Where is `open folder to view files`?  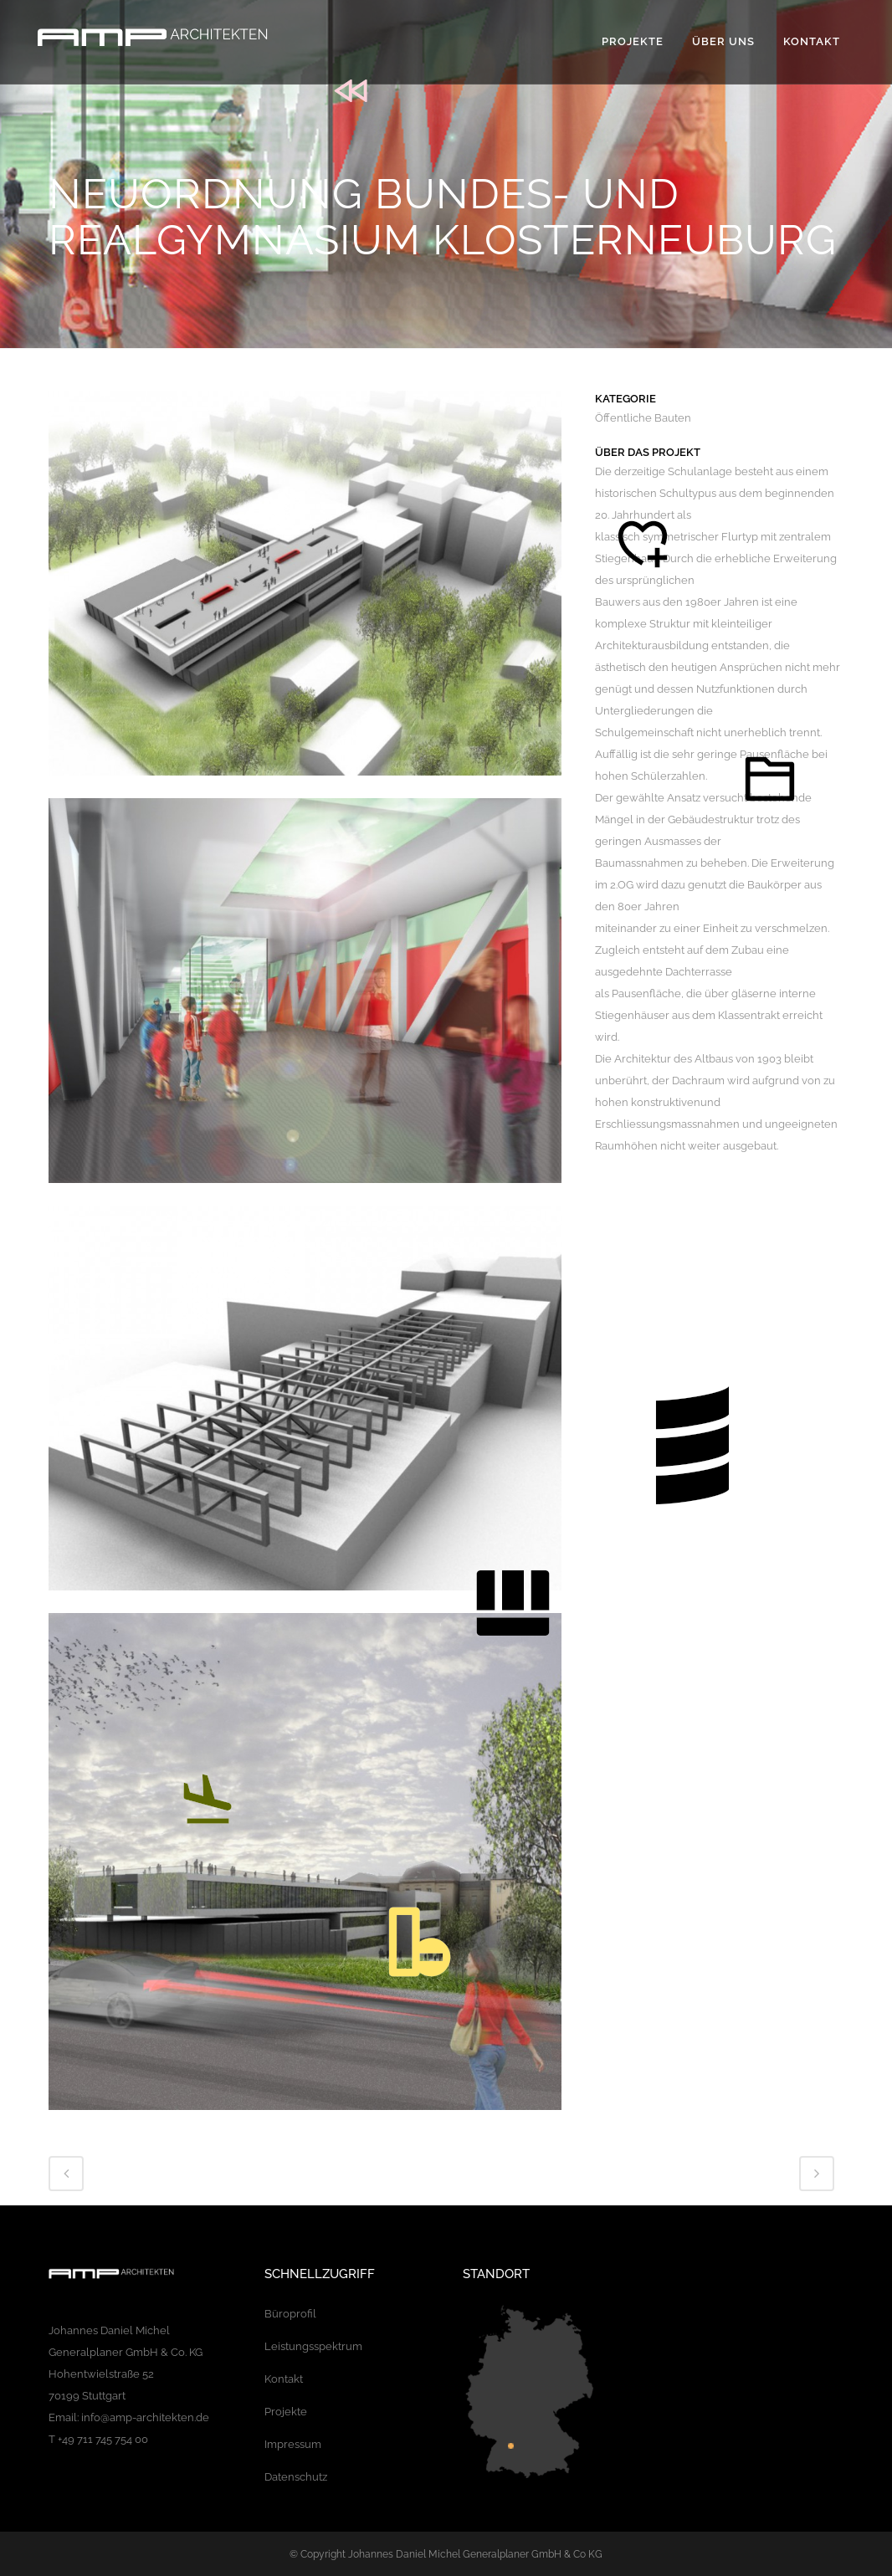
open folder to view files is located at coordinates (770, 779).